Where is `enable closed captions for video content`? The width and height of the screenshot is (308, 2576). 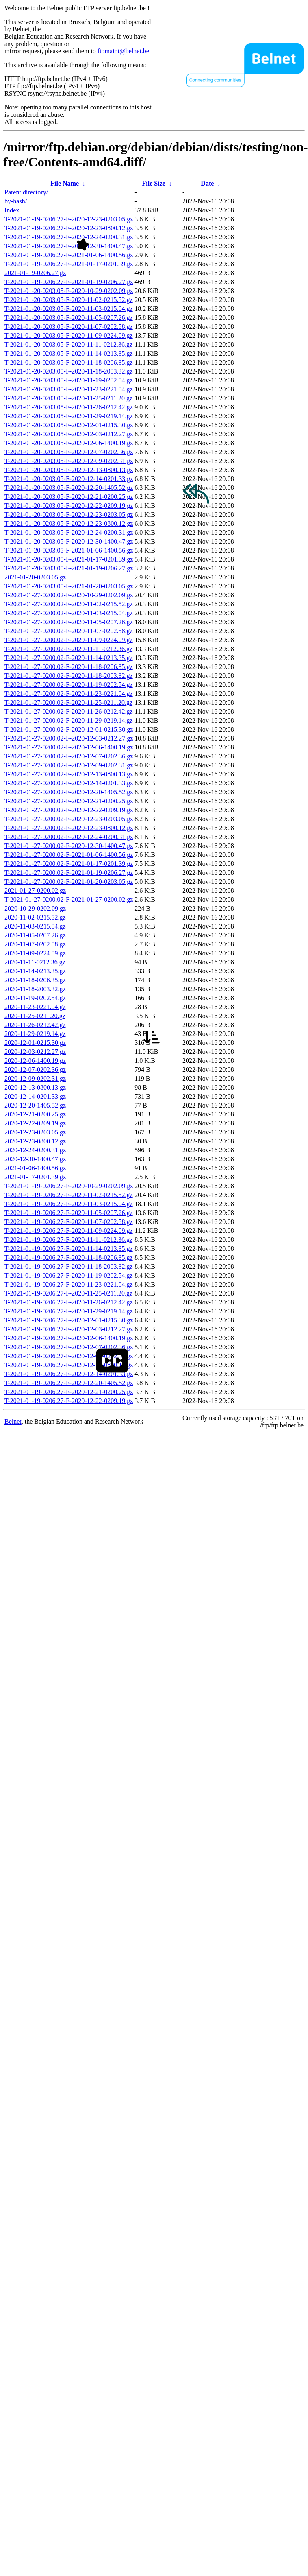 enable closed captions for video content is located at coordinates (112, 1361).